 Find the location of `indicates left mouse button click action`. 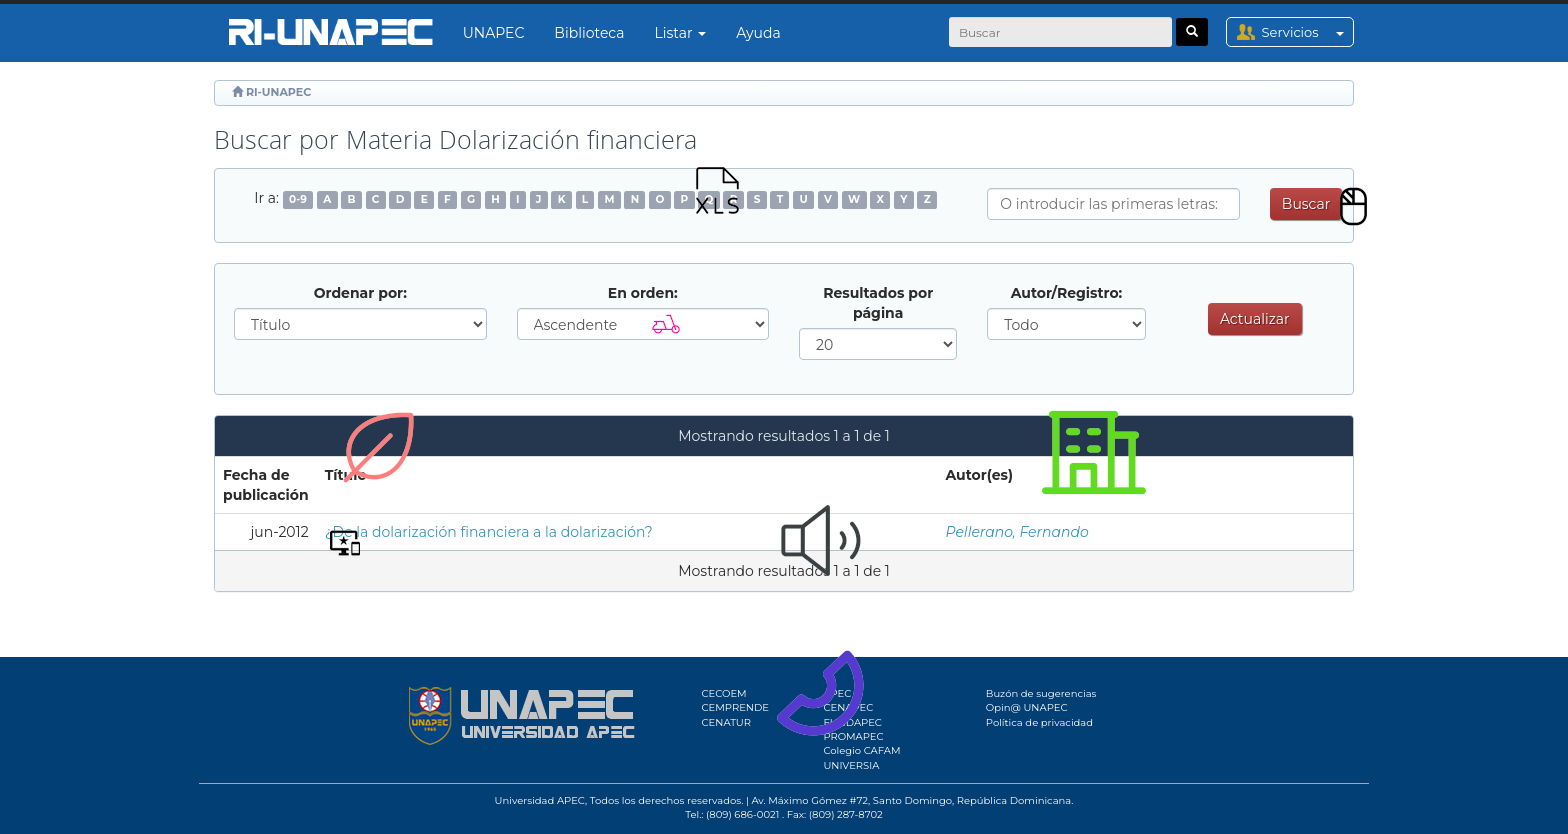

indicates left mouse button click action is located at coordinates (1353, 206).